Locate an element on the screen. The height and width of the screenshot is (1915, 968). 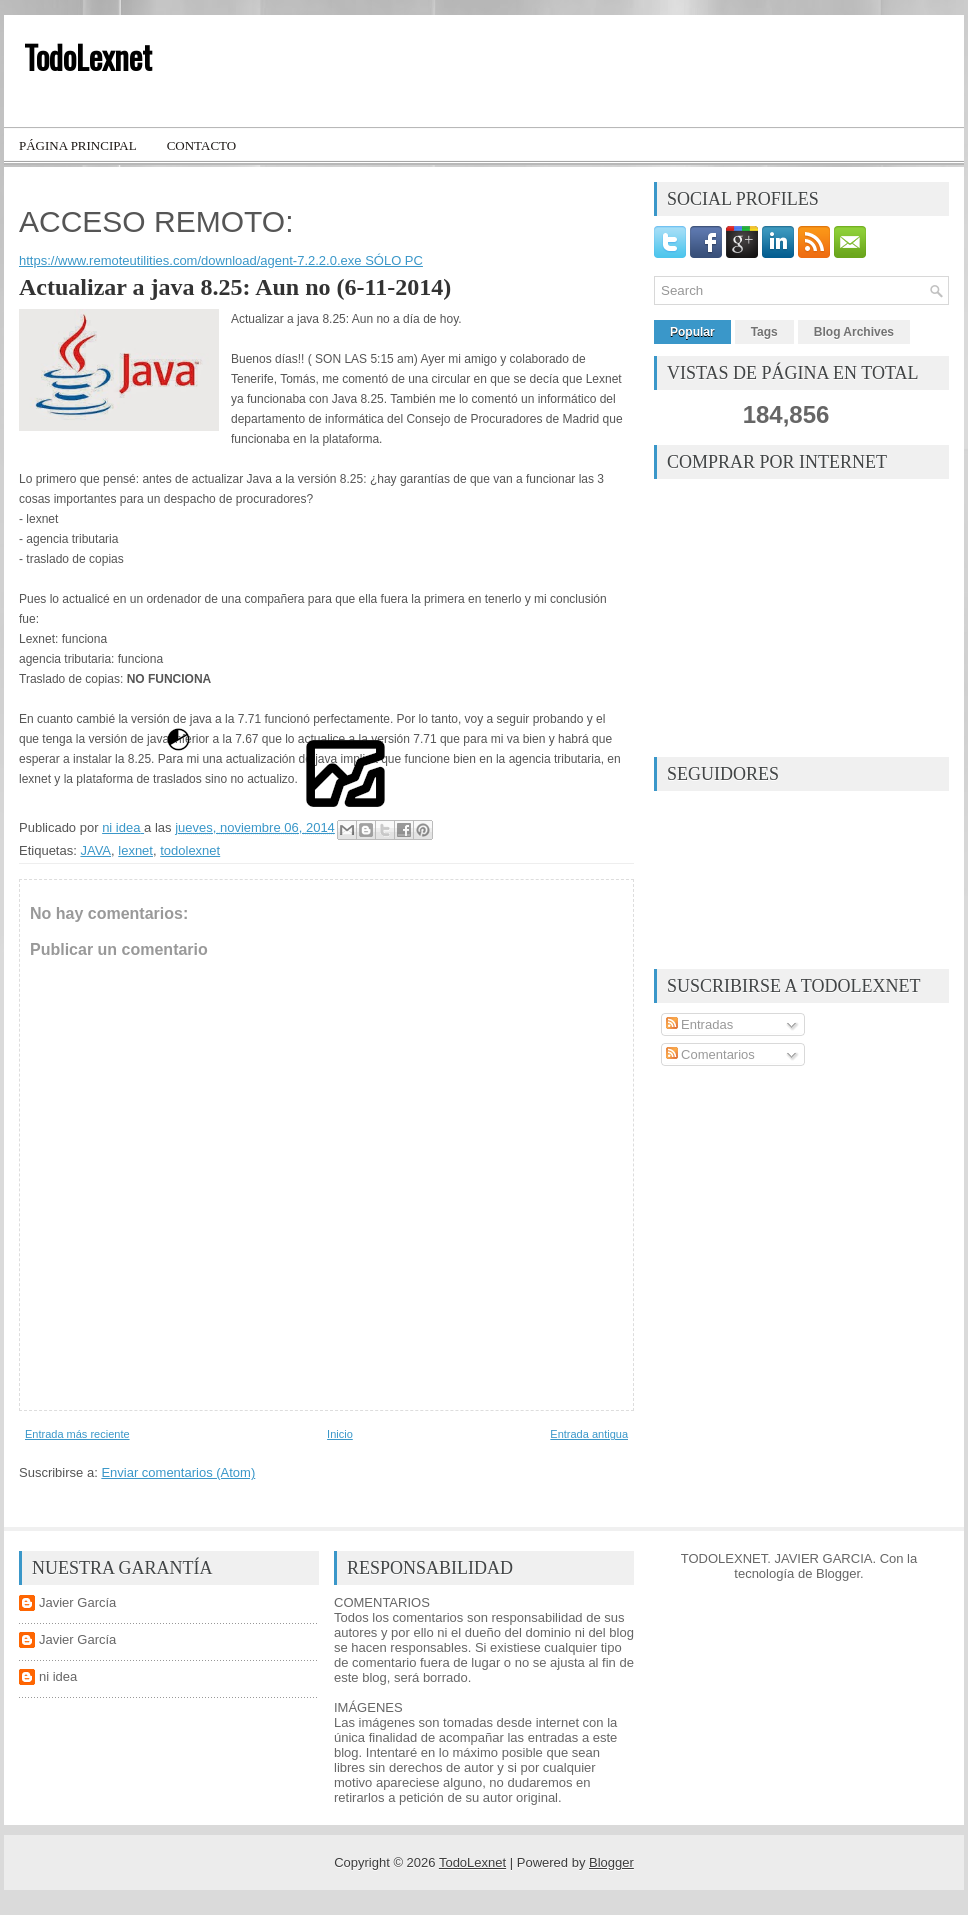
view analytics or statistics breakdown is located at coordinates (178, 739).